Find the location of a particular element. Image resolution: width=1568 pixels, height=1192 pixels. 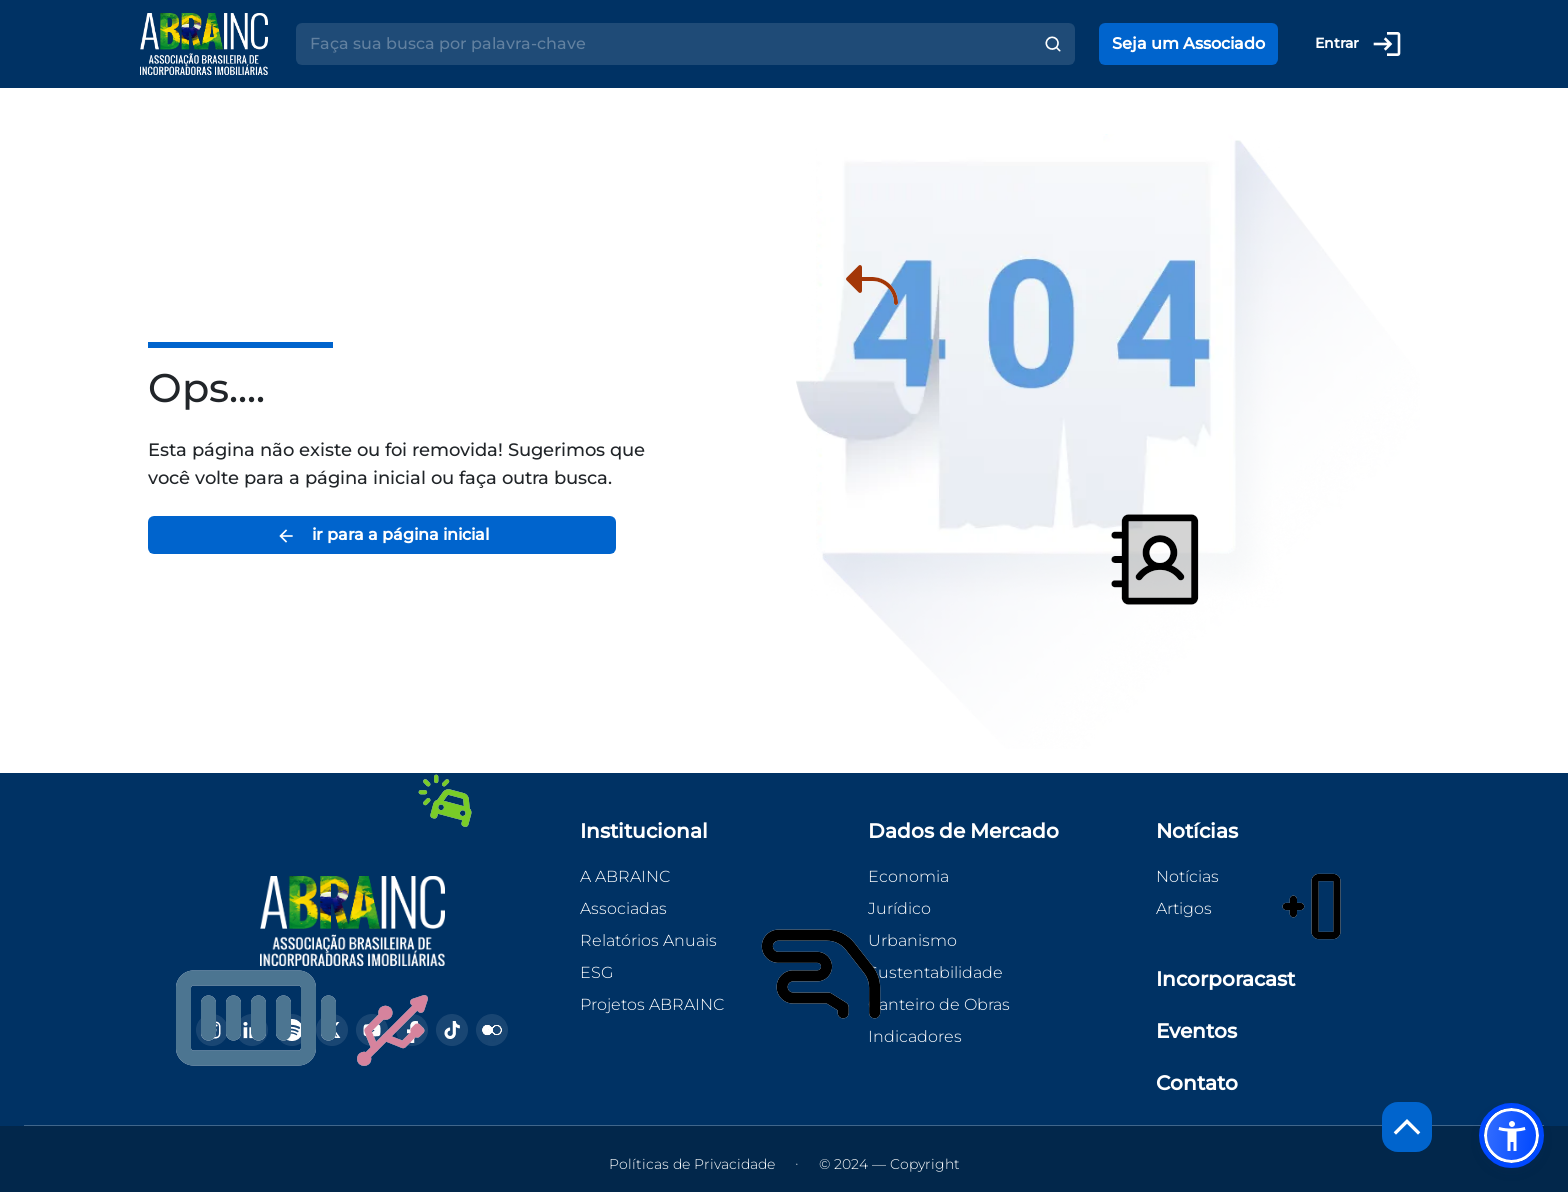

indicates battery is fully charged is located at coordinates (256, 1018).